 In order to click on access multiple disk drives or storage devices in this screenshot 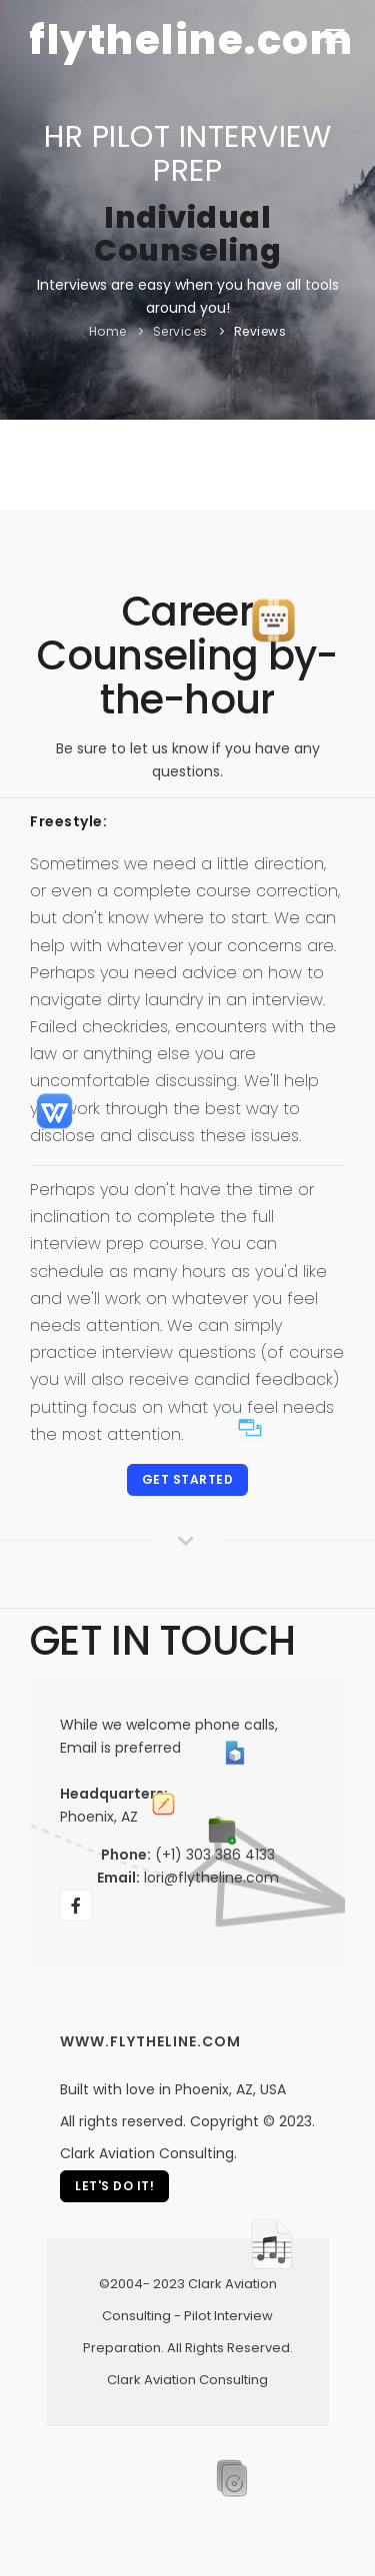, I will do `click(232, 2478)`.